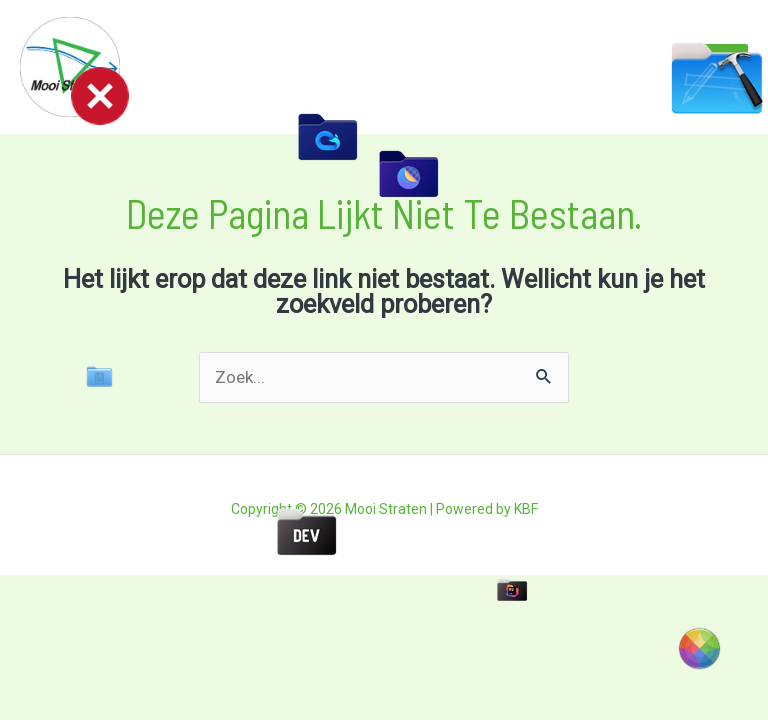 The width and height of the screenshot is (768, 720). I want to click on folder containing dev.to related projects or resources, so click(306, 533).